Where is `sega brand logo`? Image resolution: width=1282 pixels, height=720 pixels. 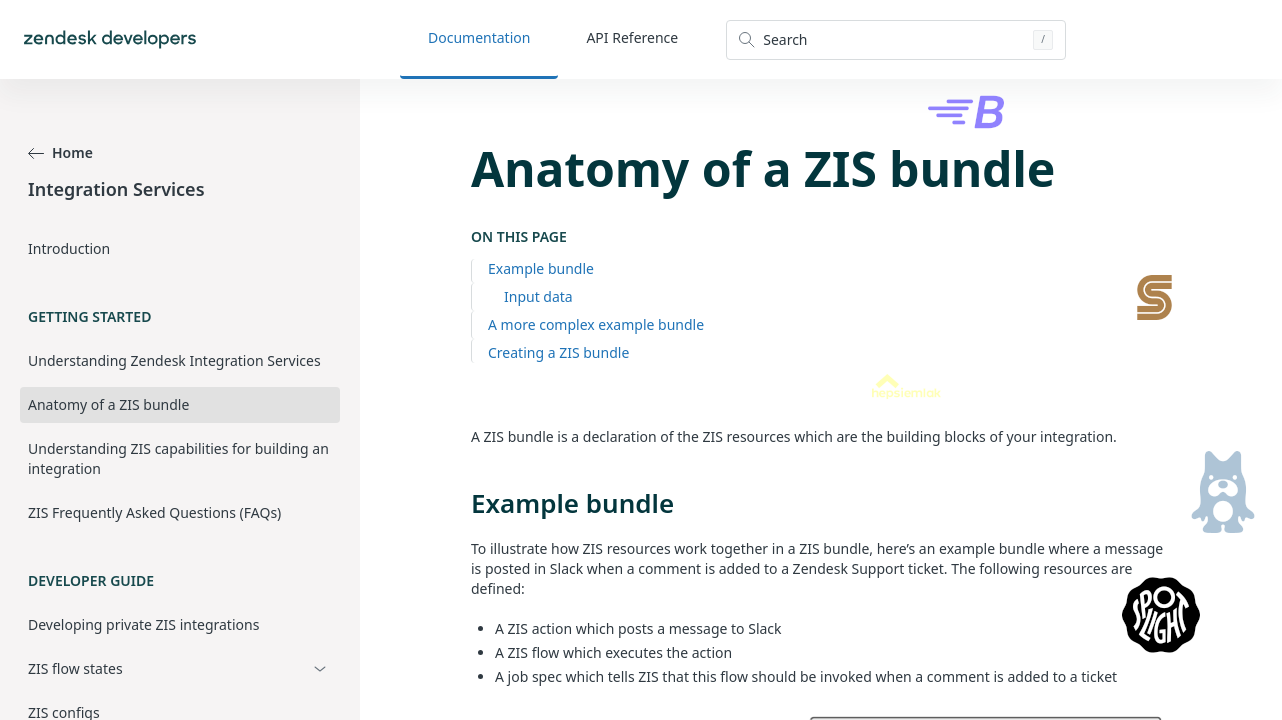 sega brand logo is located at coordinates (1154, 297).